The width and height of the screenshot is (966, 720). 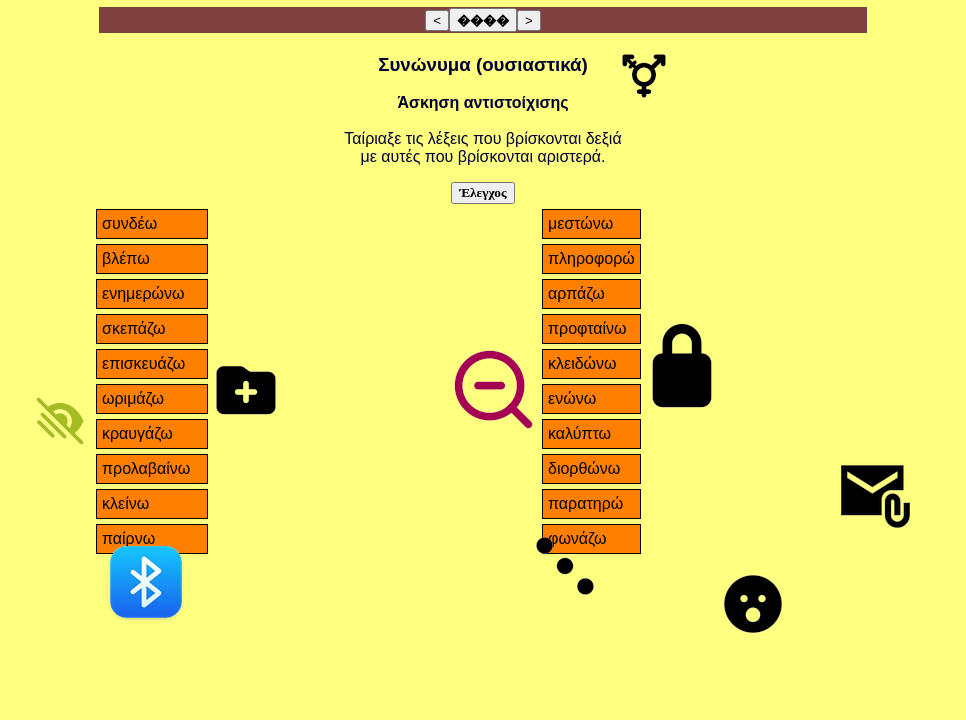 I want to click on toggle bluetooth on or off, so click(x=146, y=582).